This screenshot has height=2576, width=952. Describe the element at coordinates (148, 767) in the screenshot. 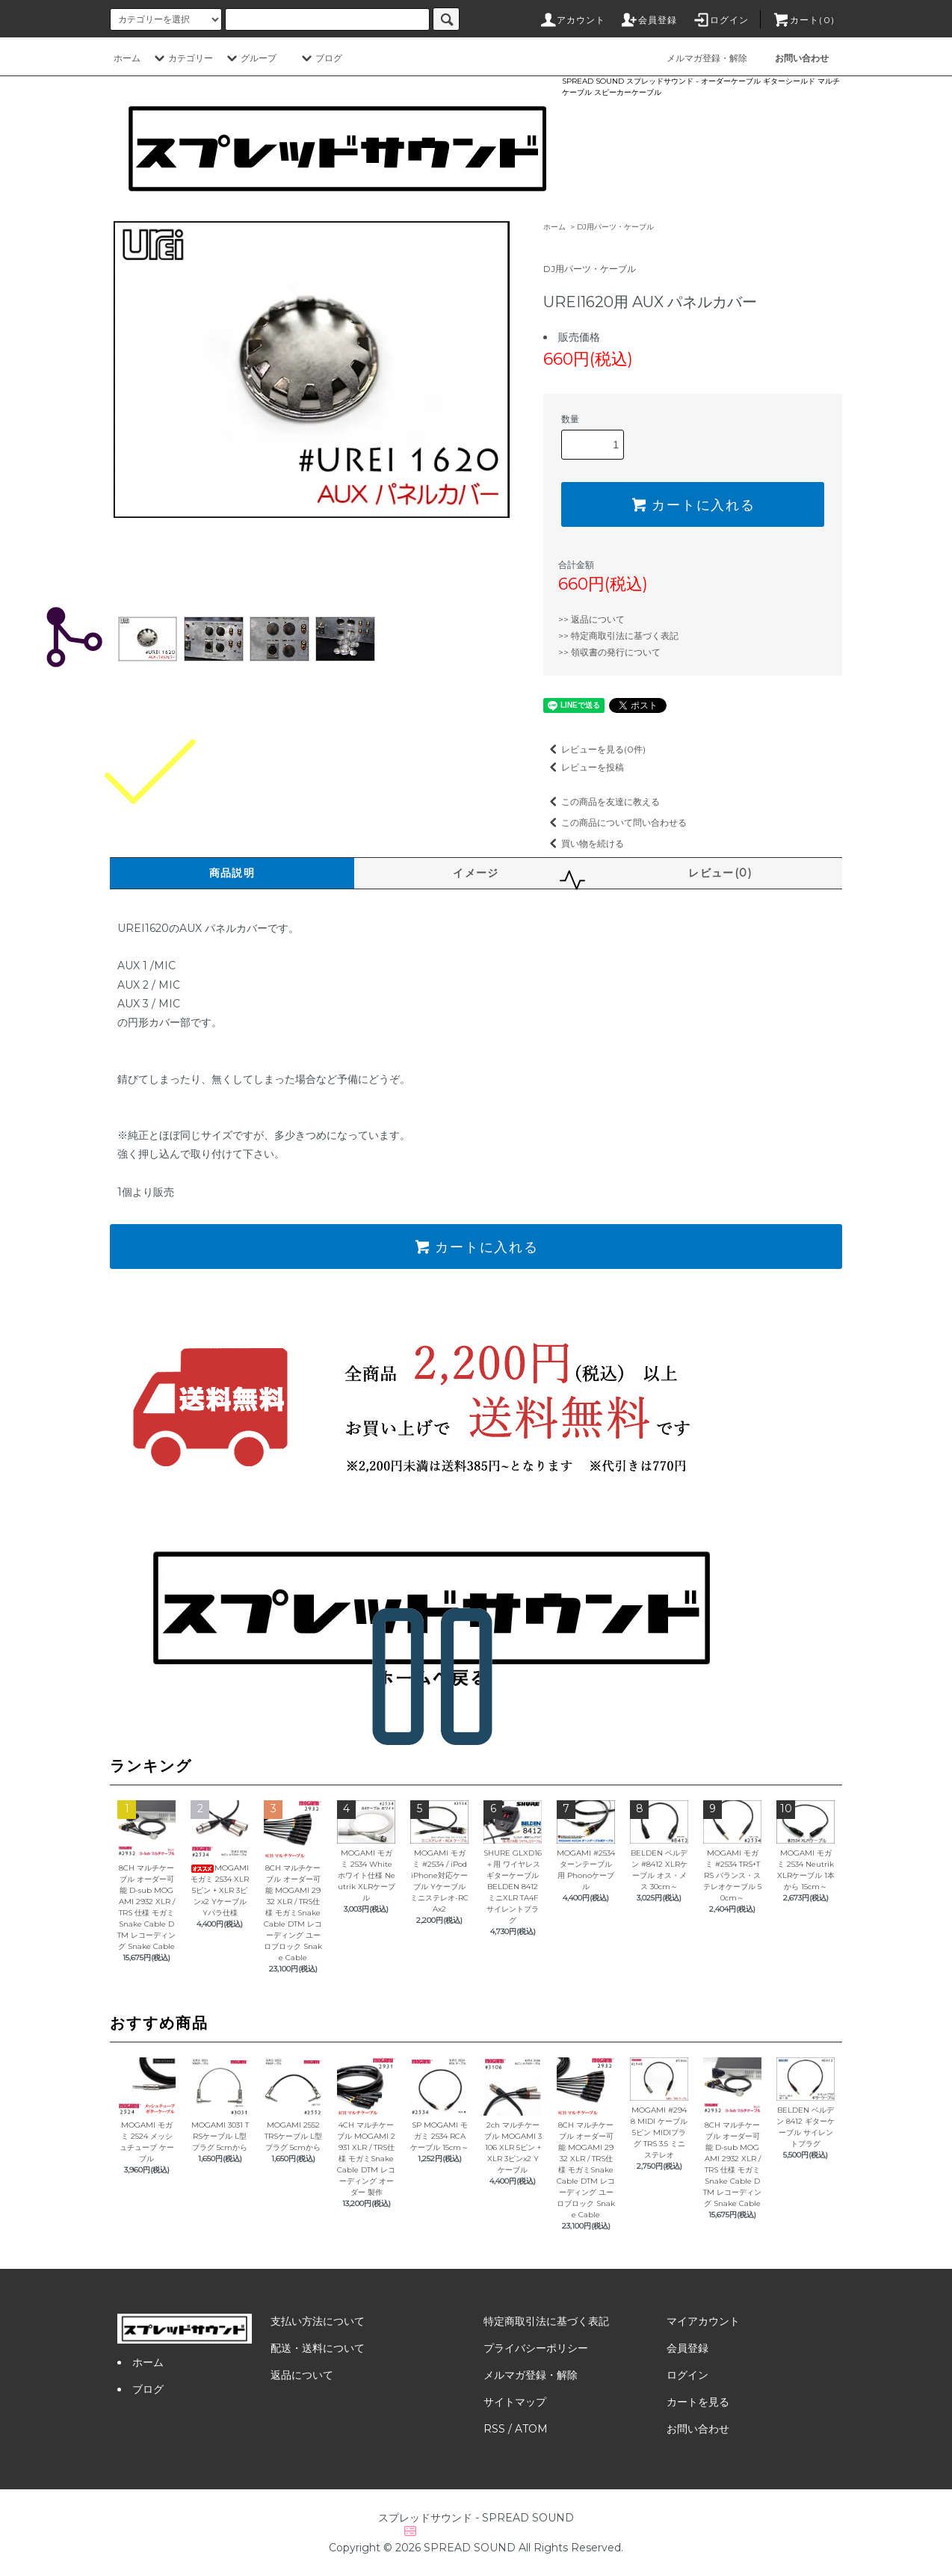

I see `confirm or complete an action` at that location.